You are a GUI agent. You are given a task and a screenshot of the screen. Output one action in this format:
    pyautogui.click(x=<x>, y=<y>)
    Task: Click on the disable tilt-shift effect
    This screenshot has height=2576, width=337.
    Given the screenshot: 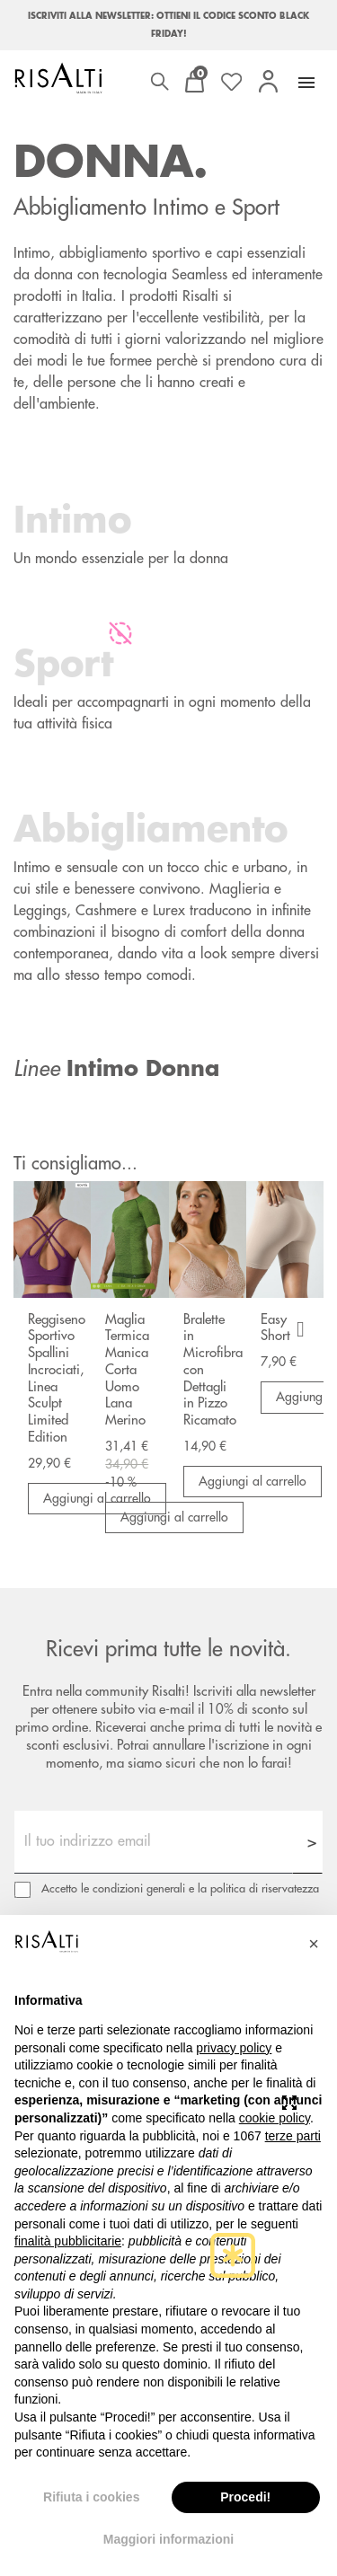 What is the action you would take?
    pyautogui.click(x=120, y=633)
    